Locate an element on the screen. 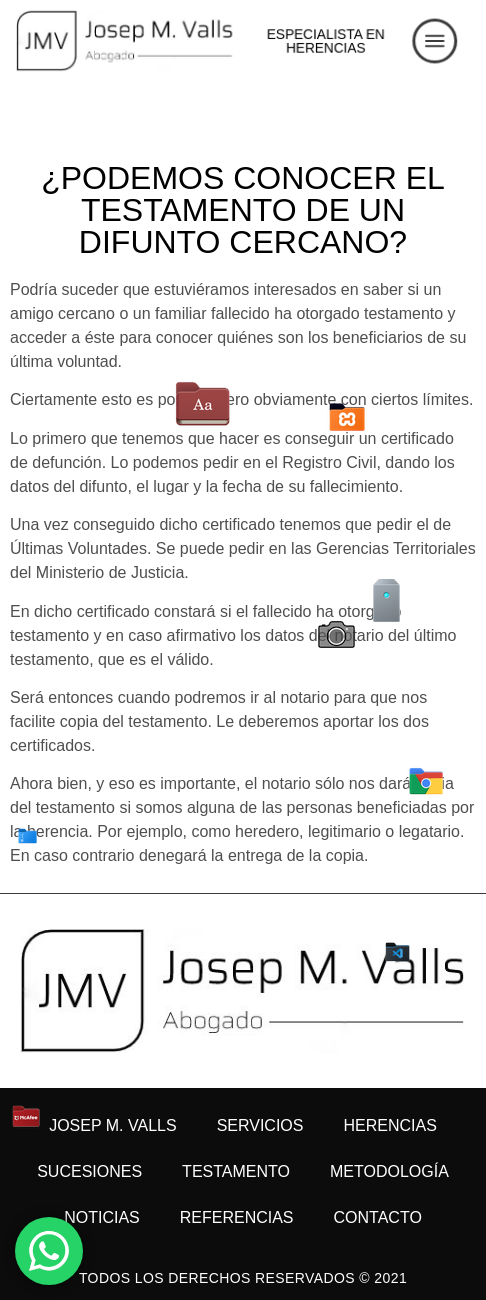 This screenshot has height=1300, width=486. open dictionary or reference folder is located at coordinates (202, 404).